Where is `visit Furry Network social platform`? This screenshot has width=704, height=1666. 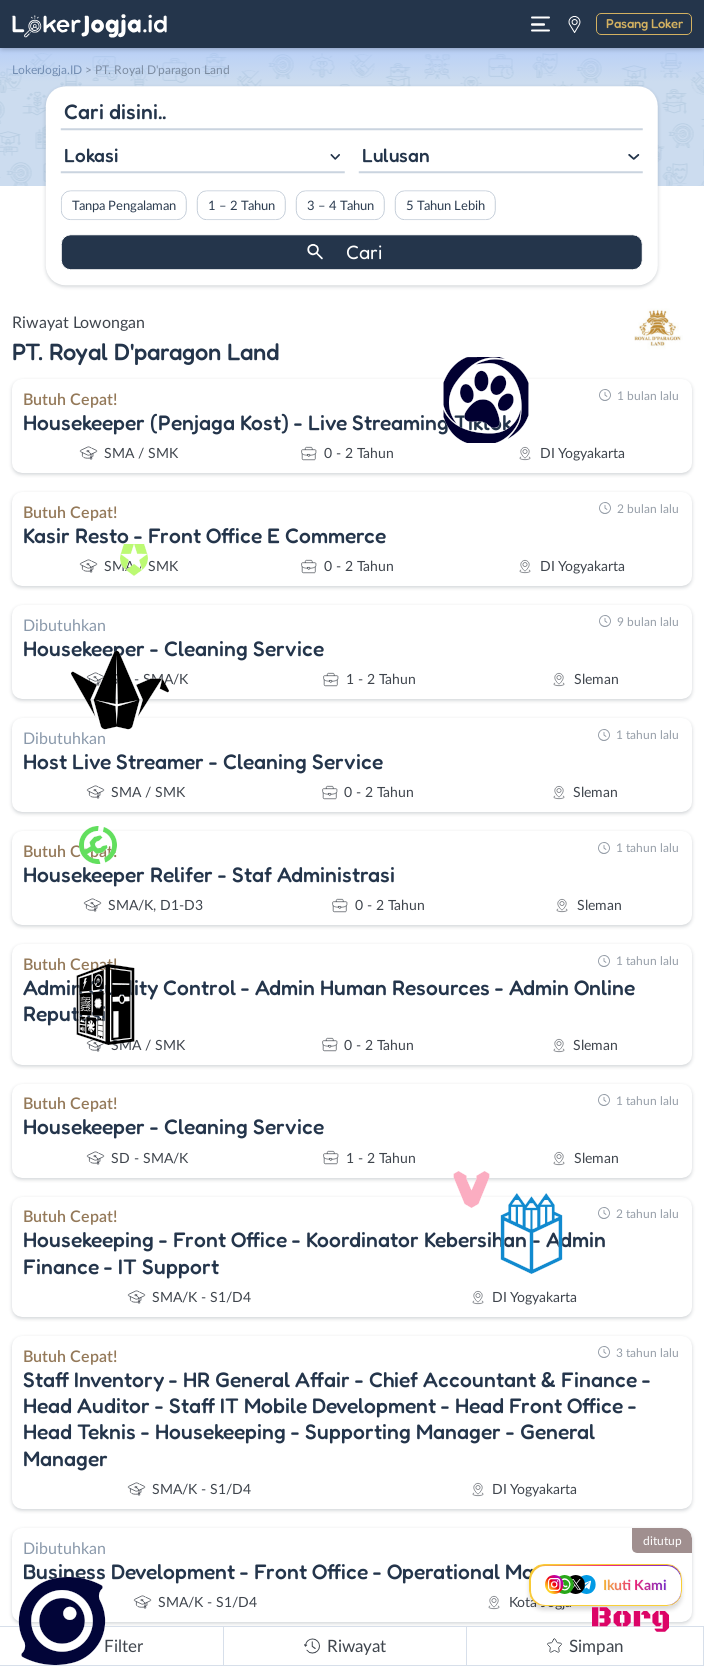 visit Furry Network social platform is located at coordinates (486, 400).